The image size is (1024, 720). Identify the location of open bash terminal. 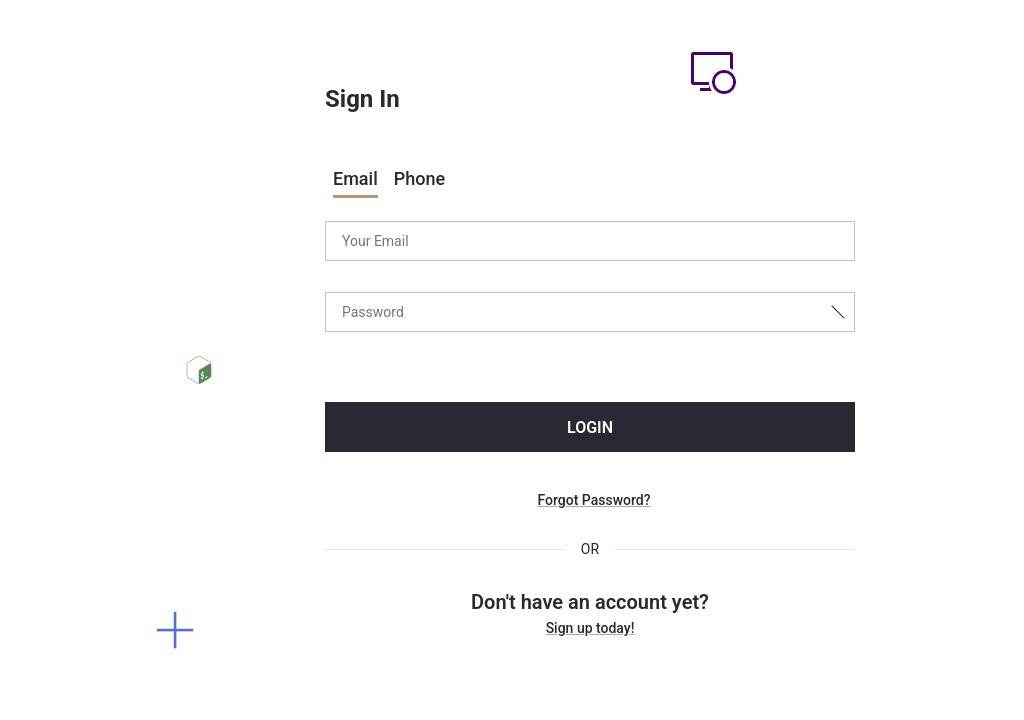
(199, 370).